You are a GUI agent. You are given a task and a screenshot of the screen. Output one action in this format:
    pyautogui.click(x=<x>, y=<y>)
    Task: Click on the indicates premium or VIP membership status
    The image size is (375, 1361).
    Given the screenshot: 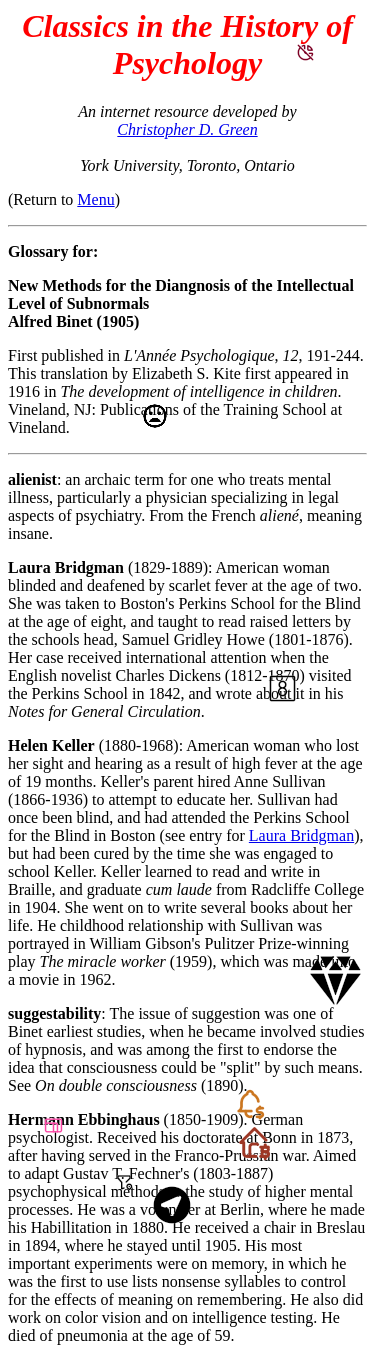 What is the action you would take?
    pyautogui.click(x=335, y=980)
    